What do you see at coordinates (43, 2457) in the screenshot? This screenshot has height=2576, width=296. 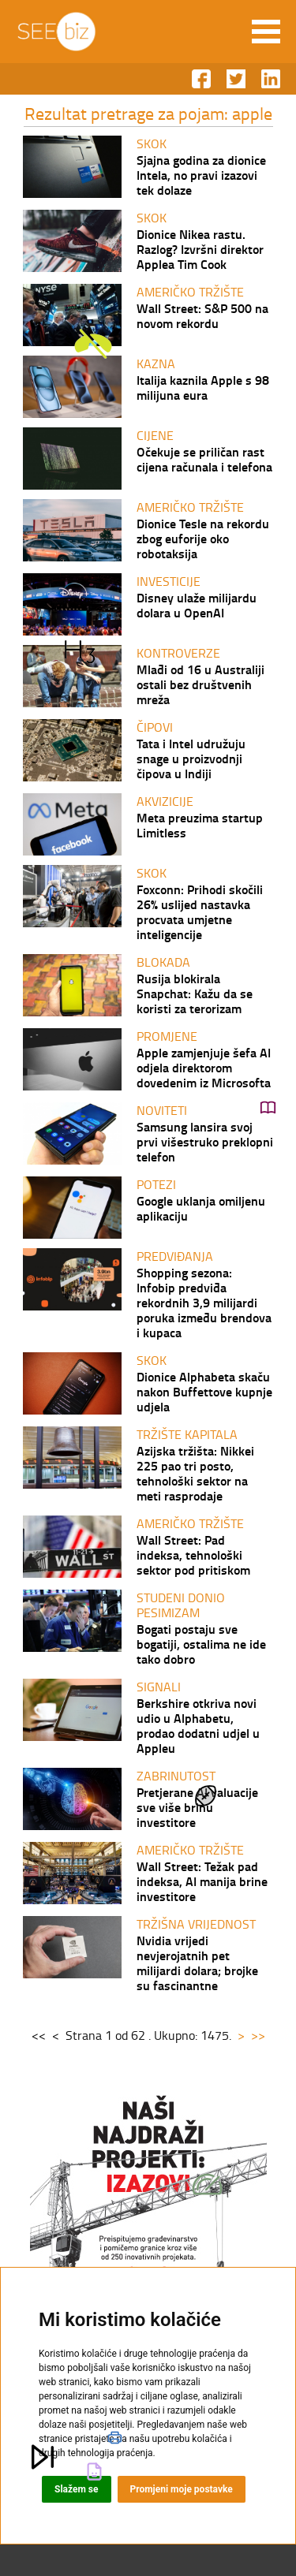 I see `skip to the next track` at bounding box center [43, 2457].